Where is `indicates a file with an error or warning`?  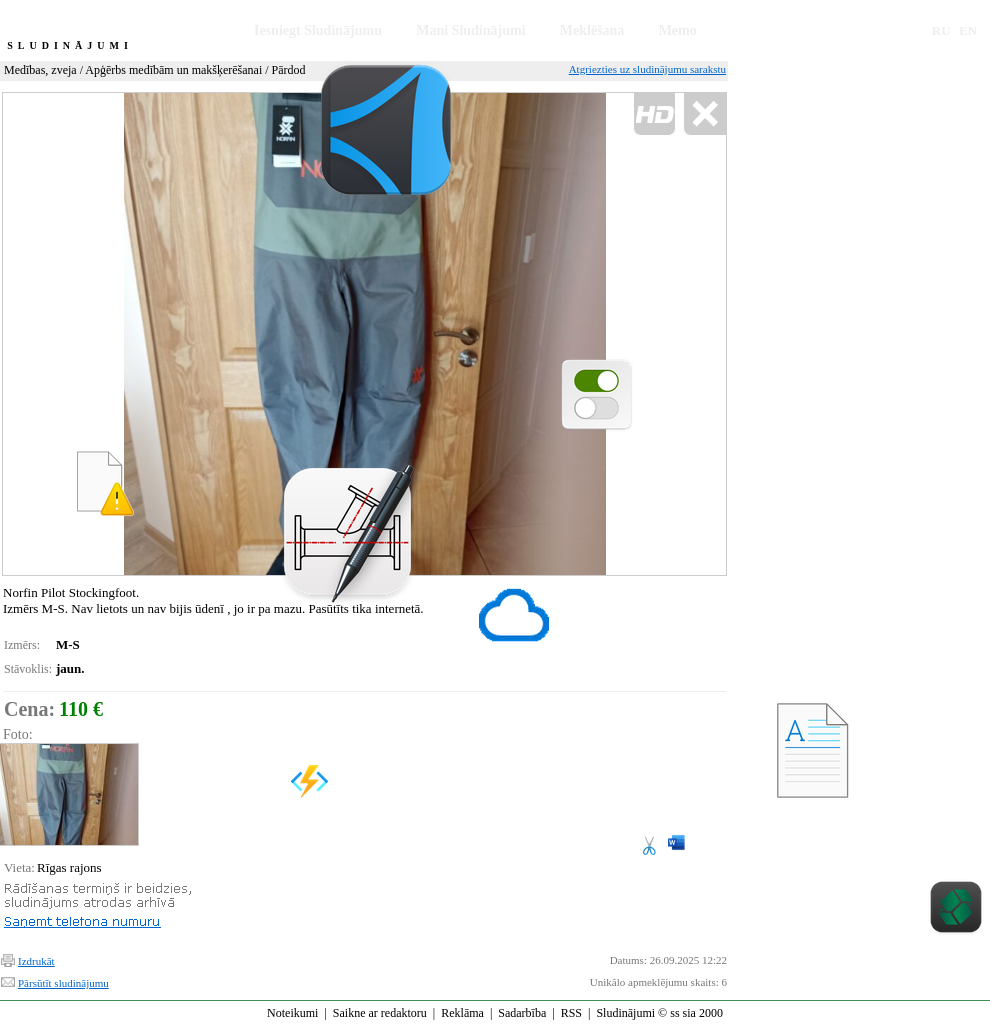 indicates a file with an error or warning is located at coordinates (99, 481).